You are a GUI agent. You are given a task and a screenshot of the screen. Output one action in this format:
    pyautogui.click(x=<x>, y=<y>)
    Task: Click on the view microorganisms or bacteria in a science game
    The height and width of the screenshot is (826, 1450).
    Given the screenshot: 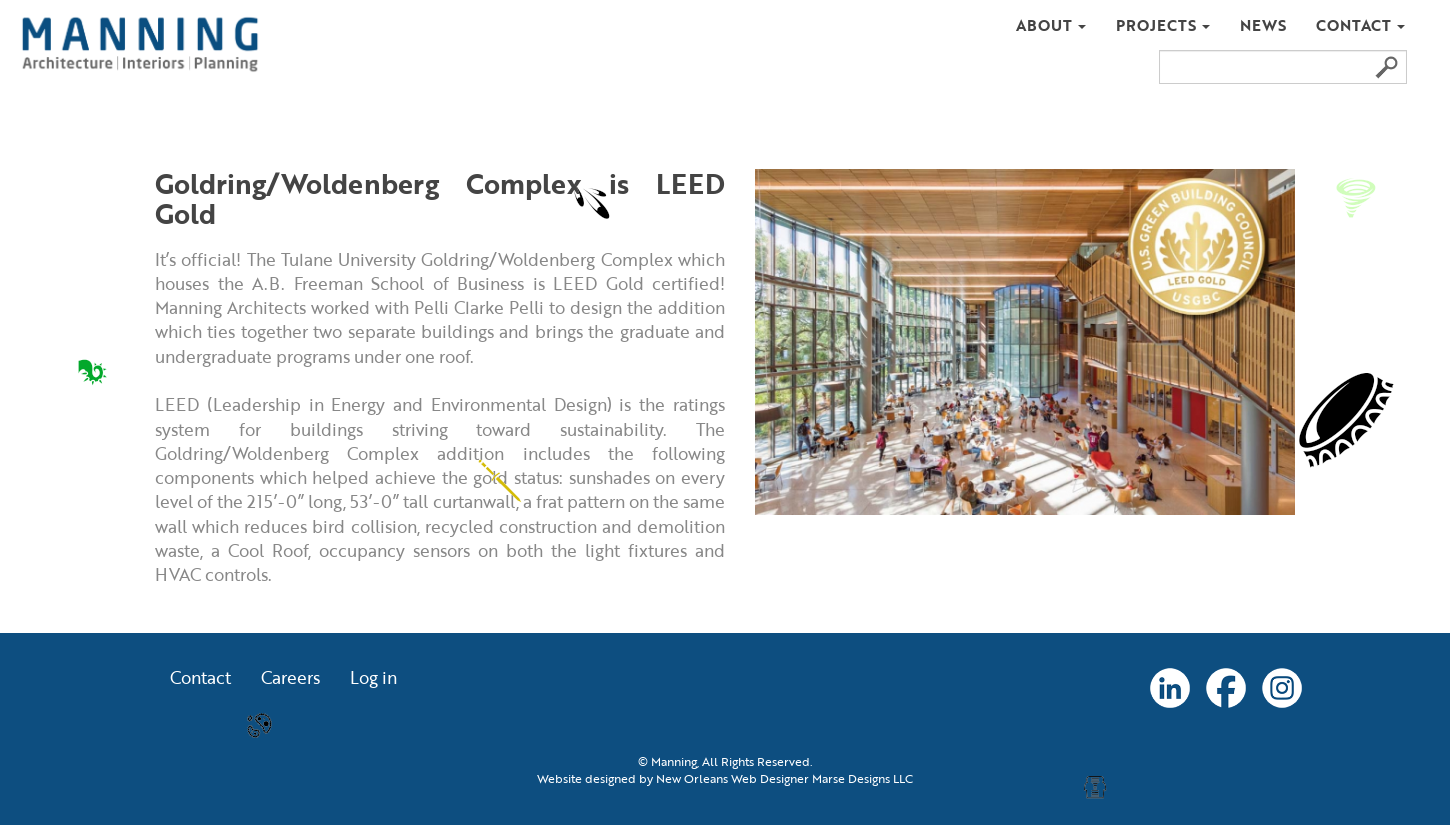 What is the action you would take?
    pyautogui.click(x=259, y=725)
    